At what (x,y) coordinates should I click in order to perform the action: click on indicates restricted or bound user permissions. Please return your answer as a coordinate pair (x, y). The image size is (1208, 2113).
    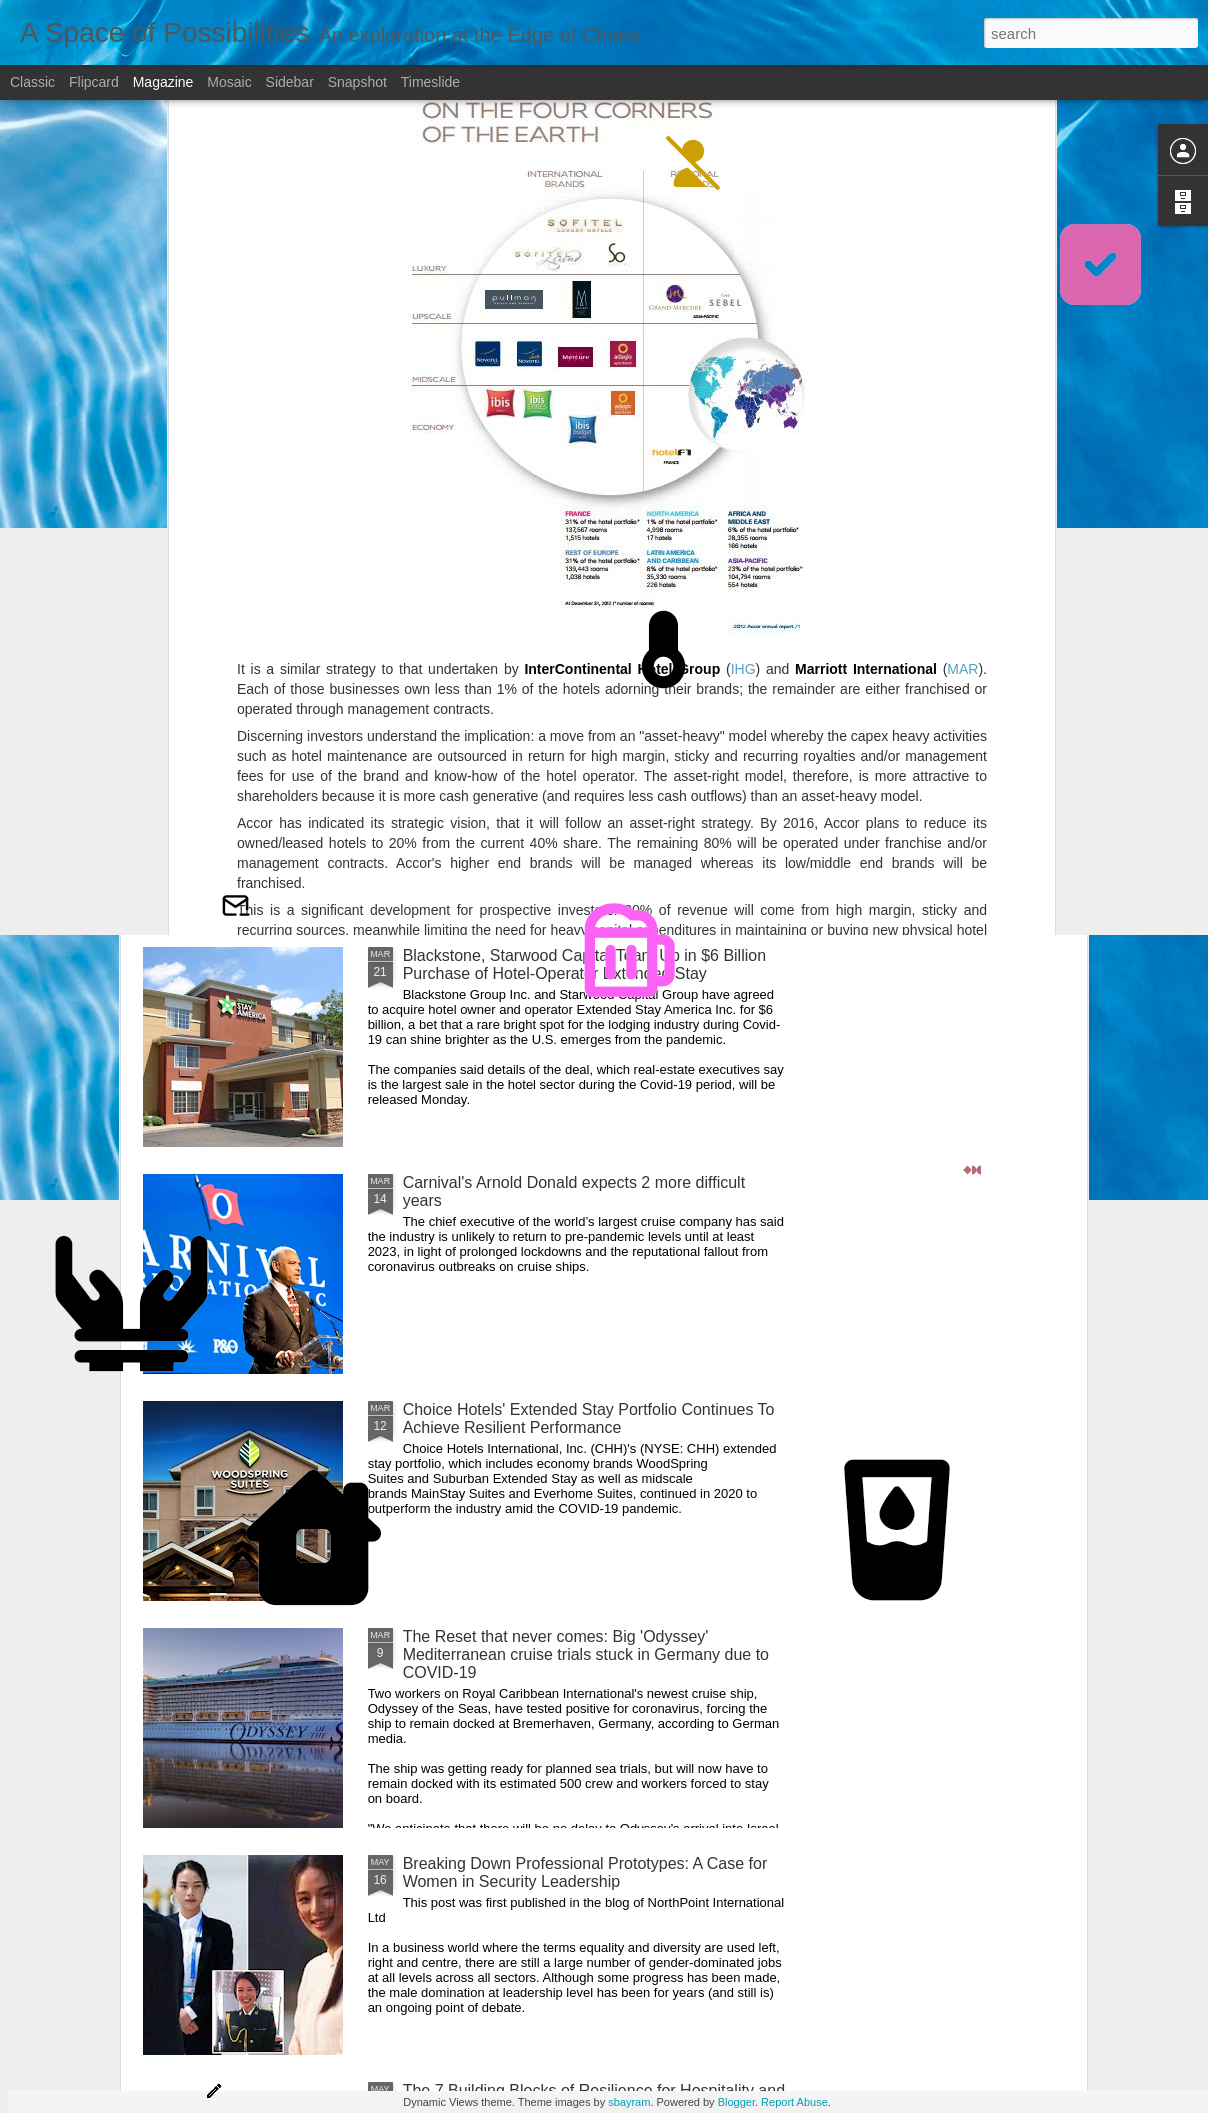
    Looking at the image, I should click on (131, 1303).